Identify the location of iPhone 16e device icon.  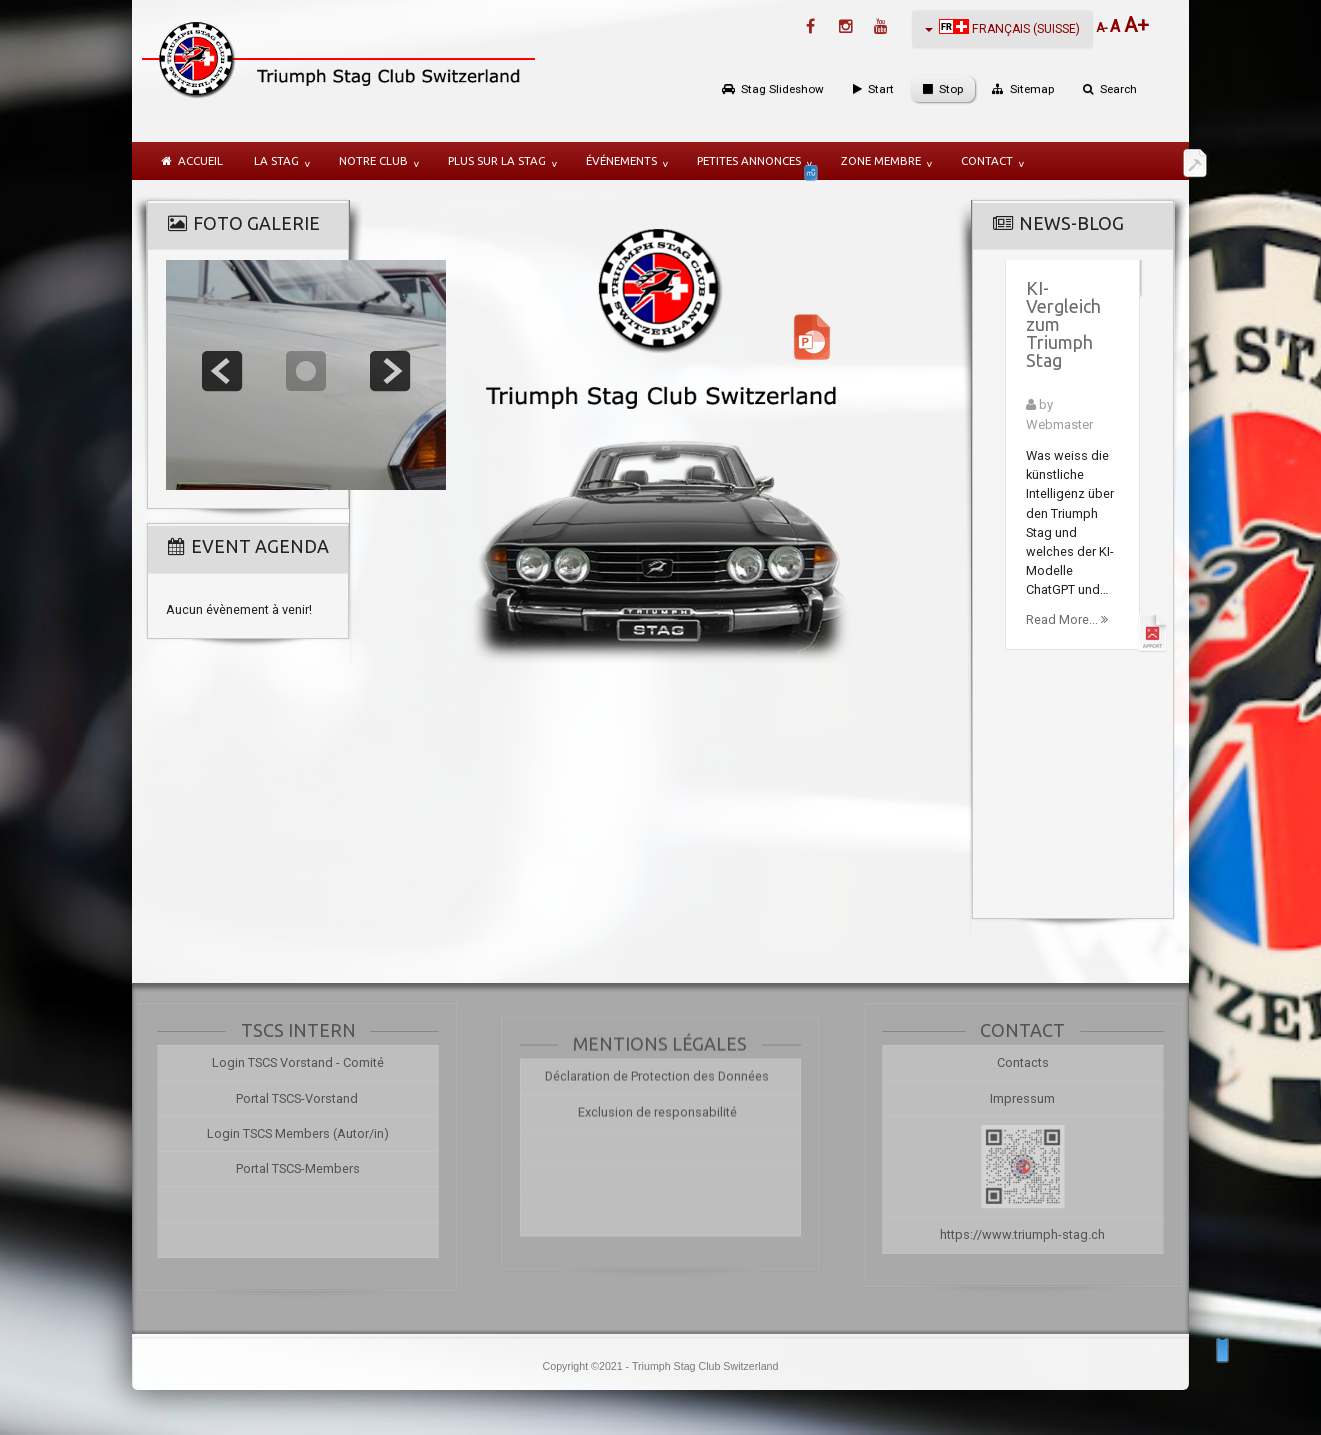
(1222, 1350).